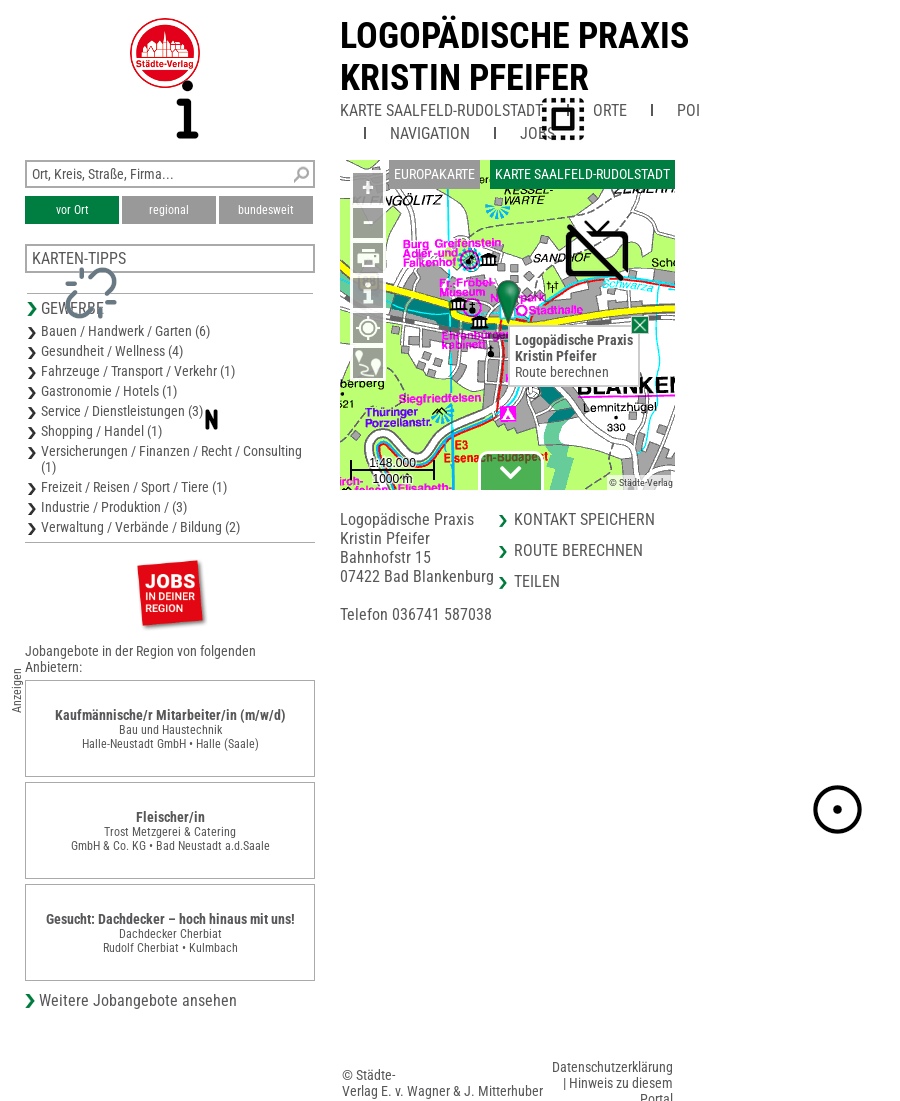  I want to click on remove or break a link connection, so click(91, 293).